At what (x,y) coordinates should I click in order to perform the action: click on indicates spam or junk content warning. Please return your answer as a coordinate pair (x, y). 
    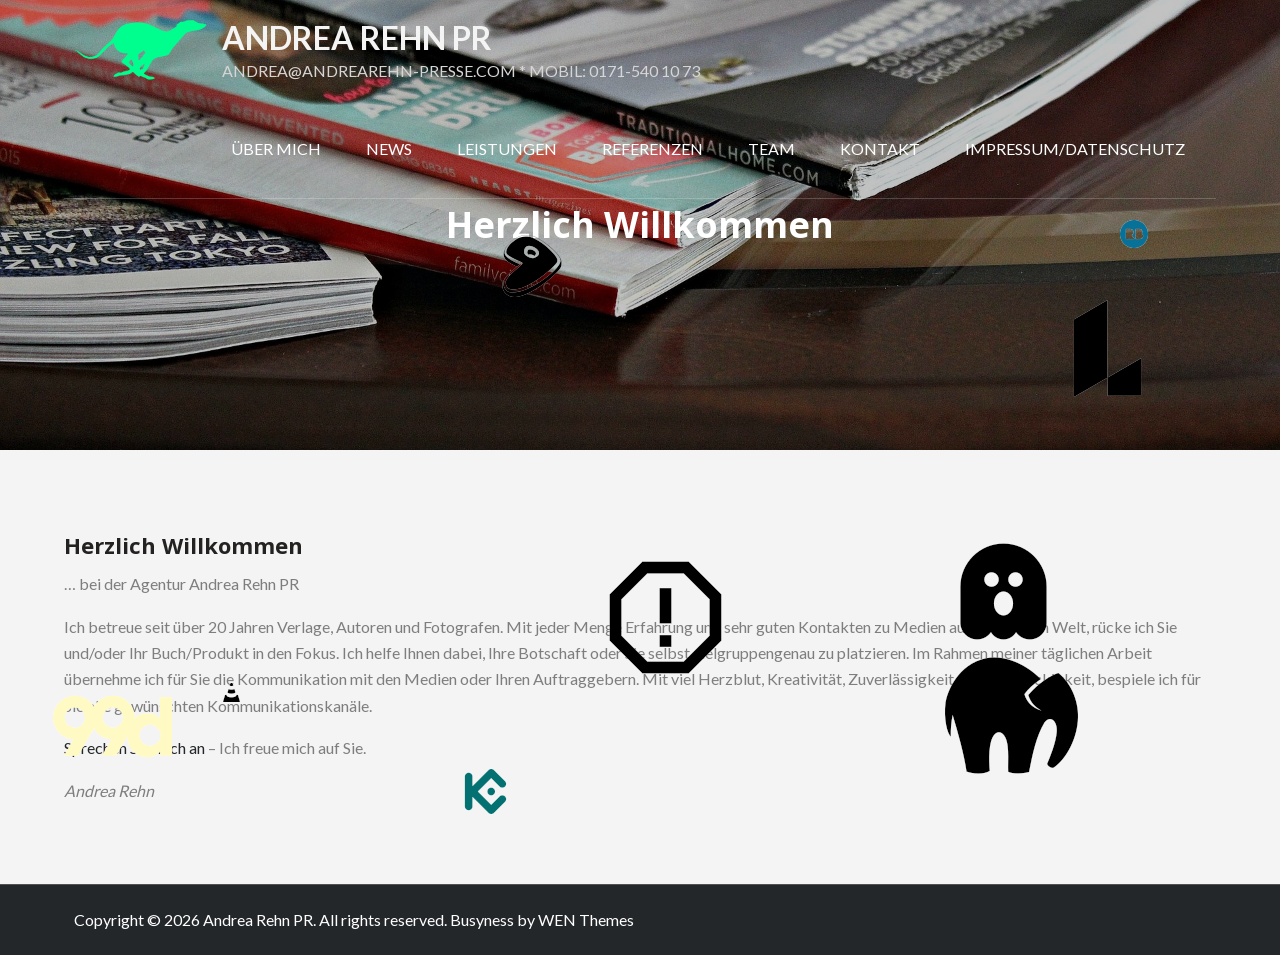
    Looking at the image, I should click on (665, 617).